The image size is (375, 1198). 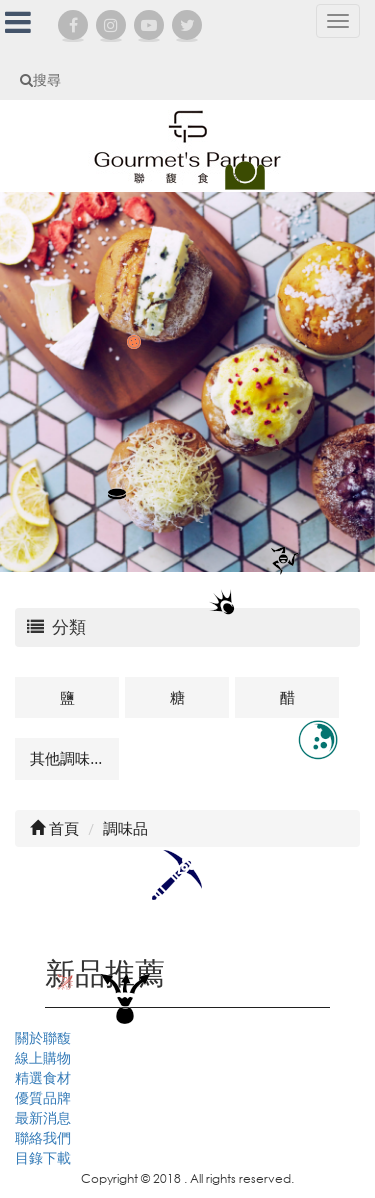 What do you see at coordinates (125, 998) in the screenshot?
I see `track your expenses` at bounding box center [125, 998].